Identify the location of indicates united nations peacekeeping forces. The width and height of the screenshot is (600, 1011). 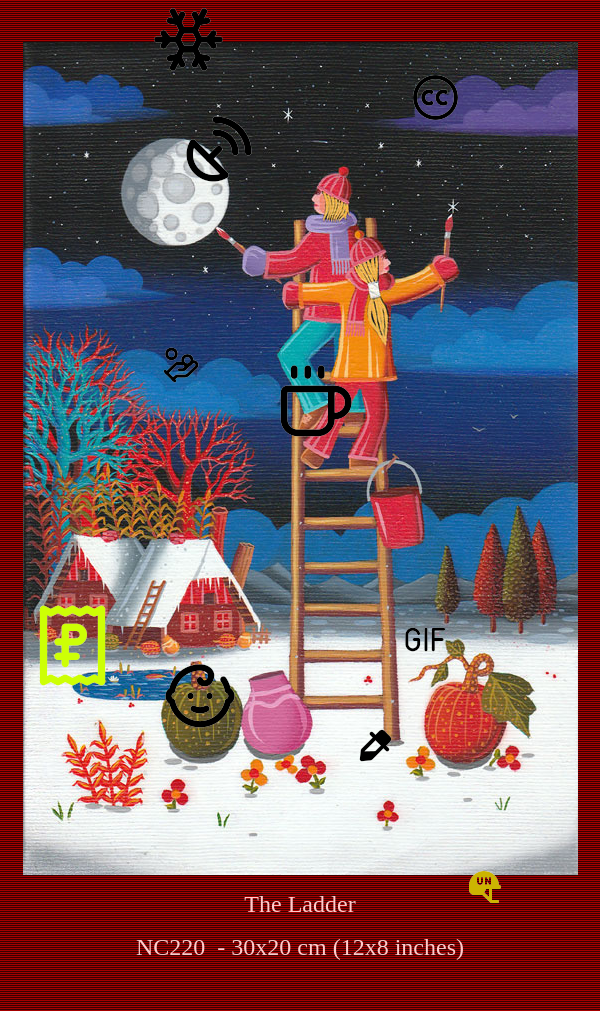
(485, 887).